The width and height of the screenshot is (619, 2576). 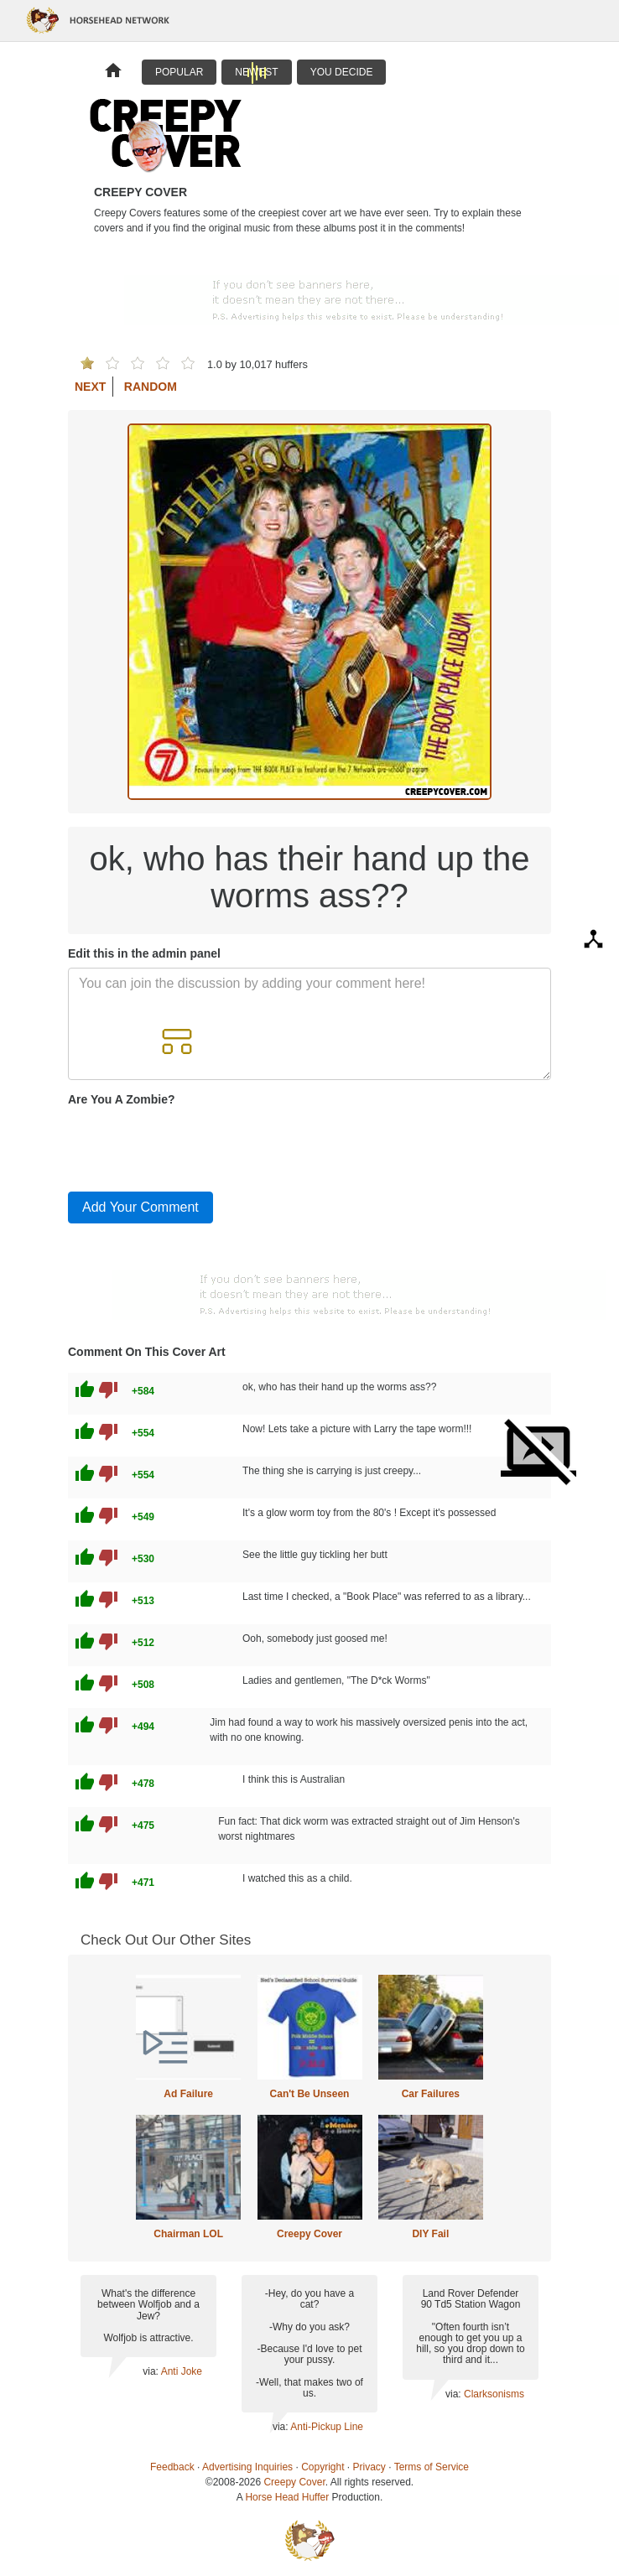 I want to click on stop sharing your screen, so click(x=538, y=1452).